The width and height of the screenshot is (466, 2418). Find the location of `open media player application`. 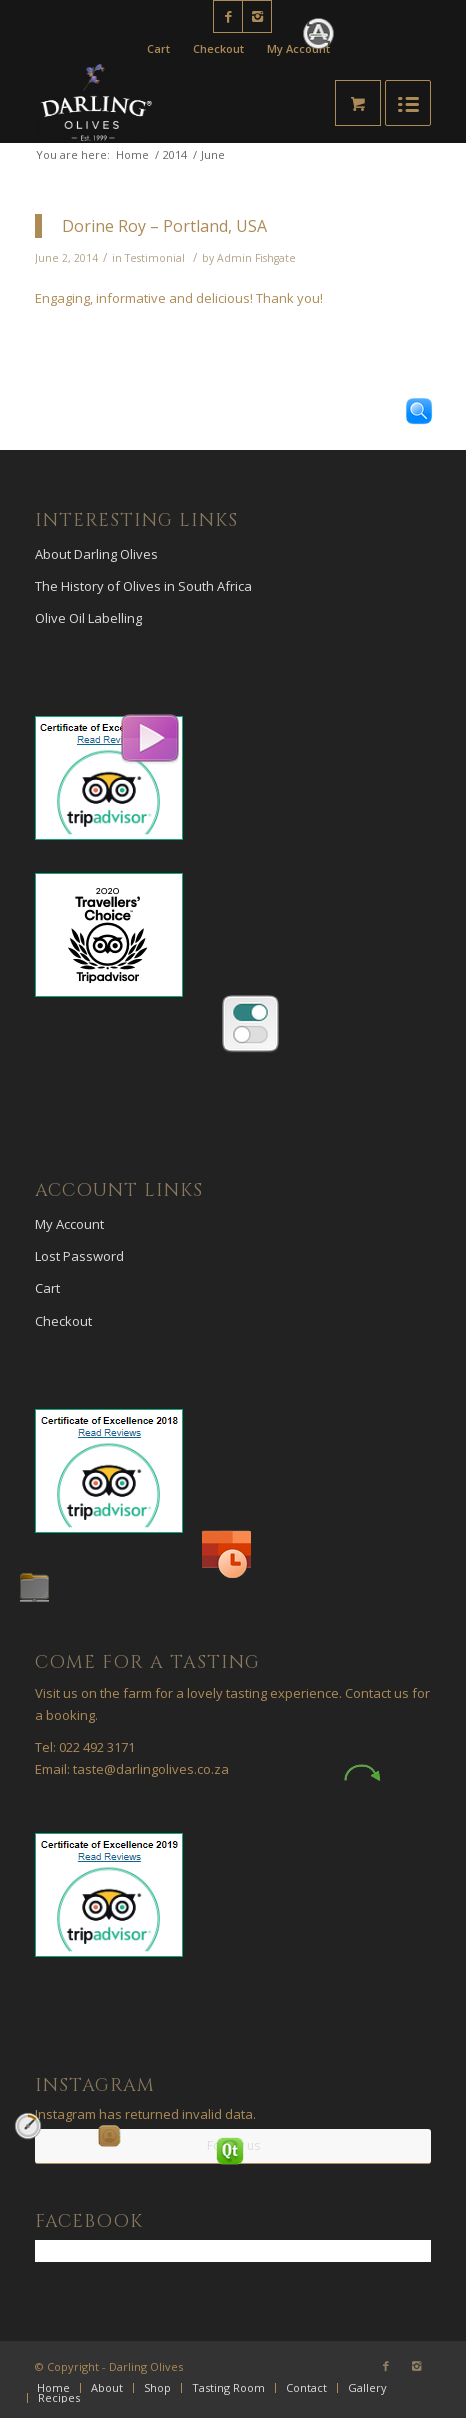

open media player application is located at coordinates (150, 738).